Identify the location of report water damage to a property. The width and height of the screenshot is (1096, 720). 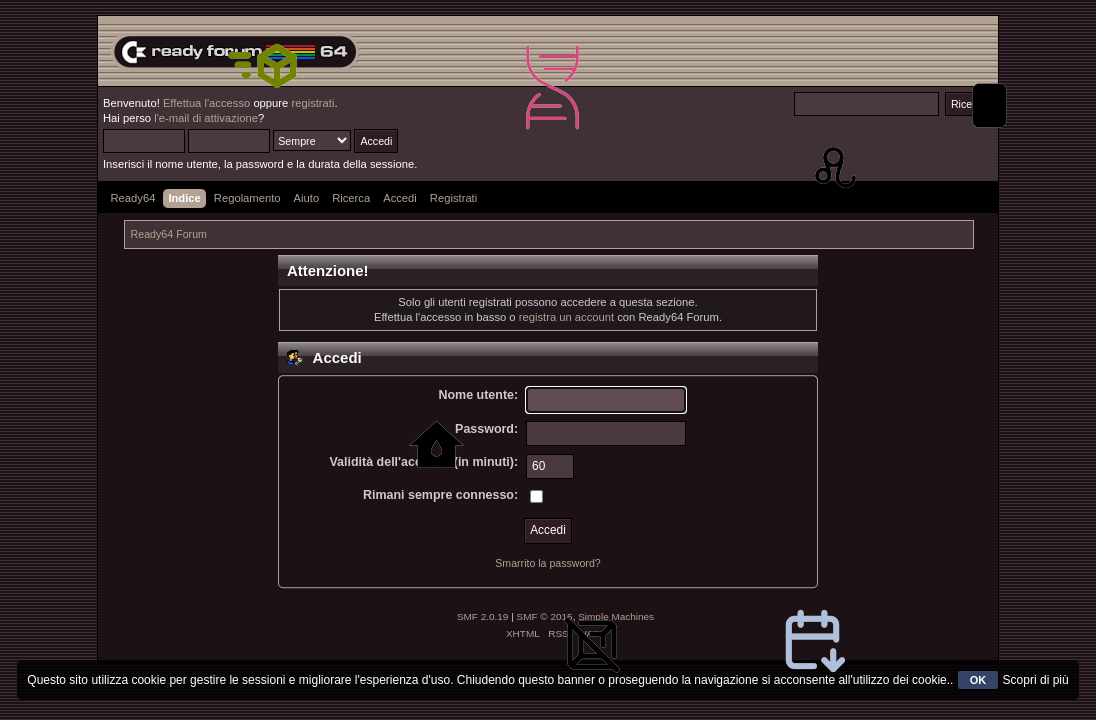
(436, 445).